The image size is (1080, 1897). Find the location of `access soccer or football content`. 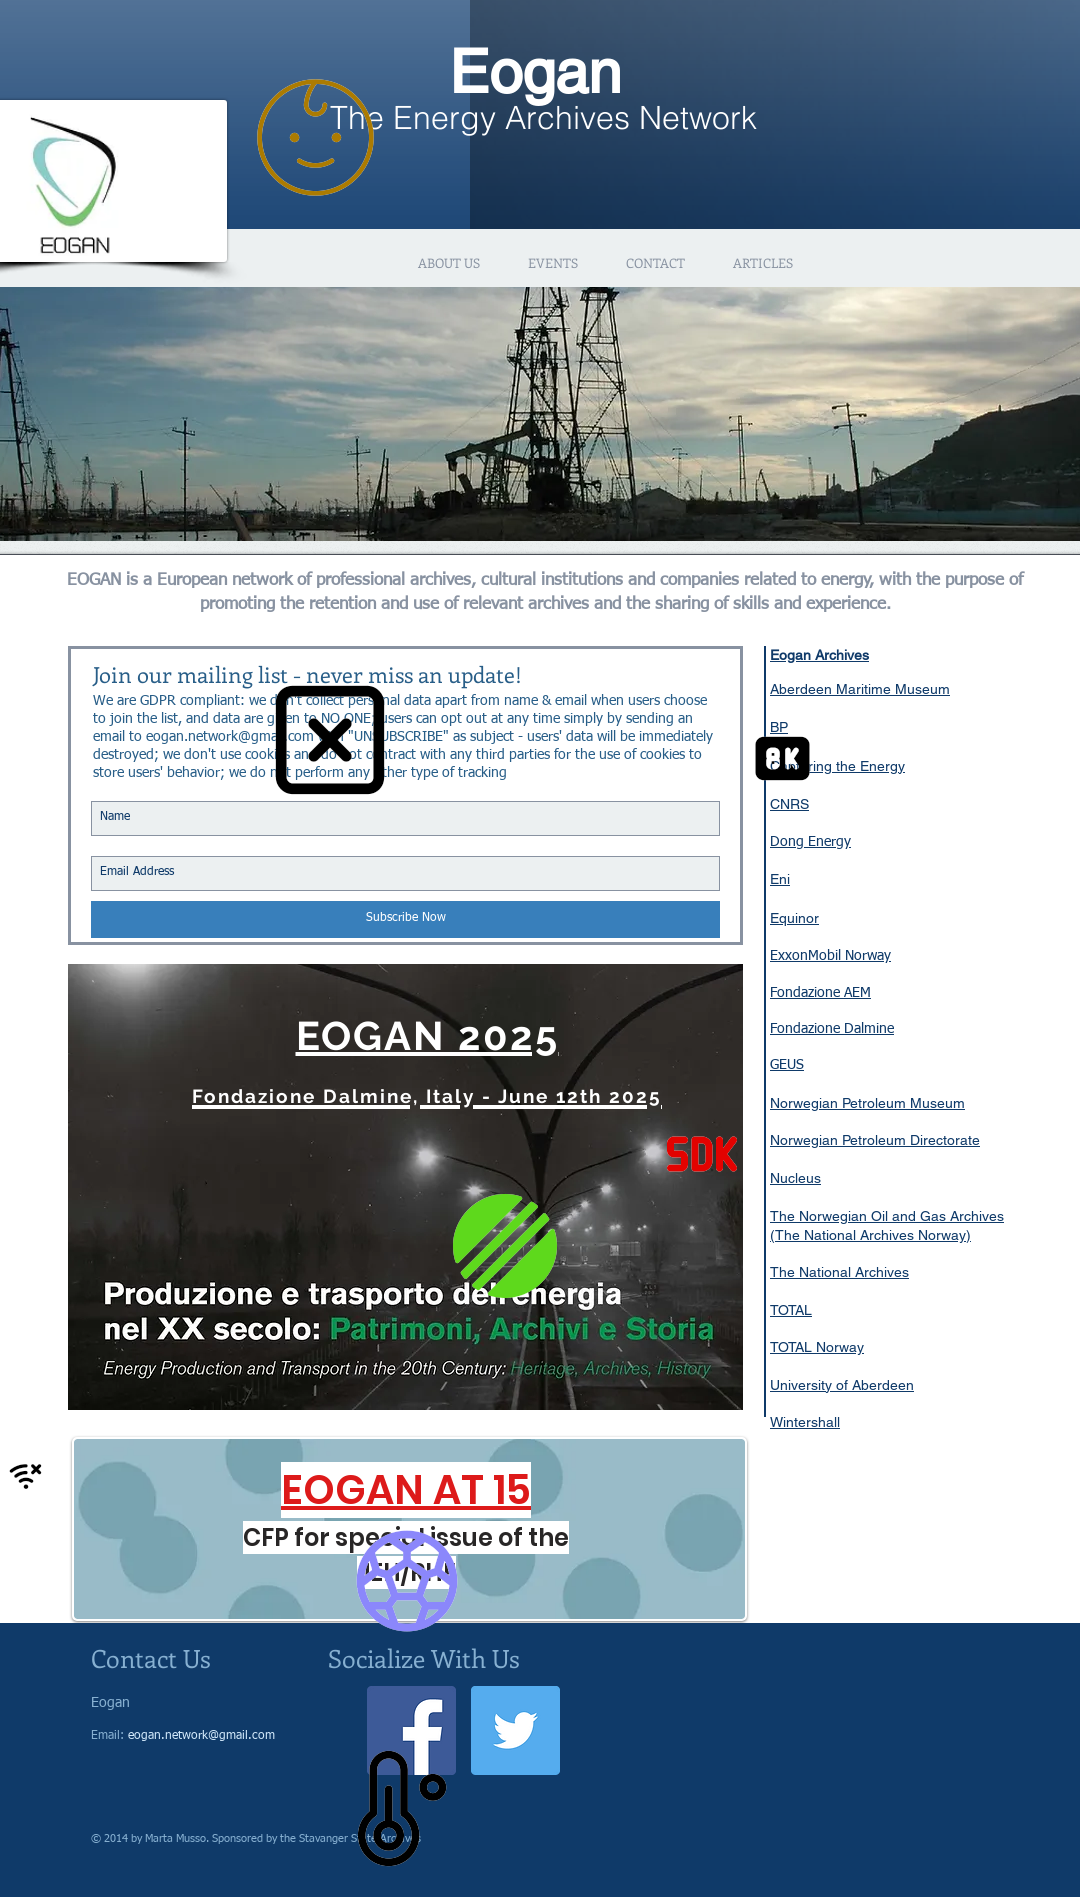

access soccer or football content is located at coordinates (407, 1581).